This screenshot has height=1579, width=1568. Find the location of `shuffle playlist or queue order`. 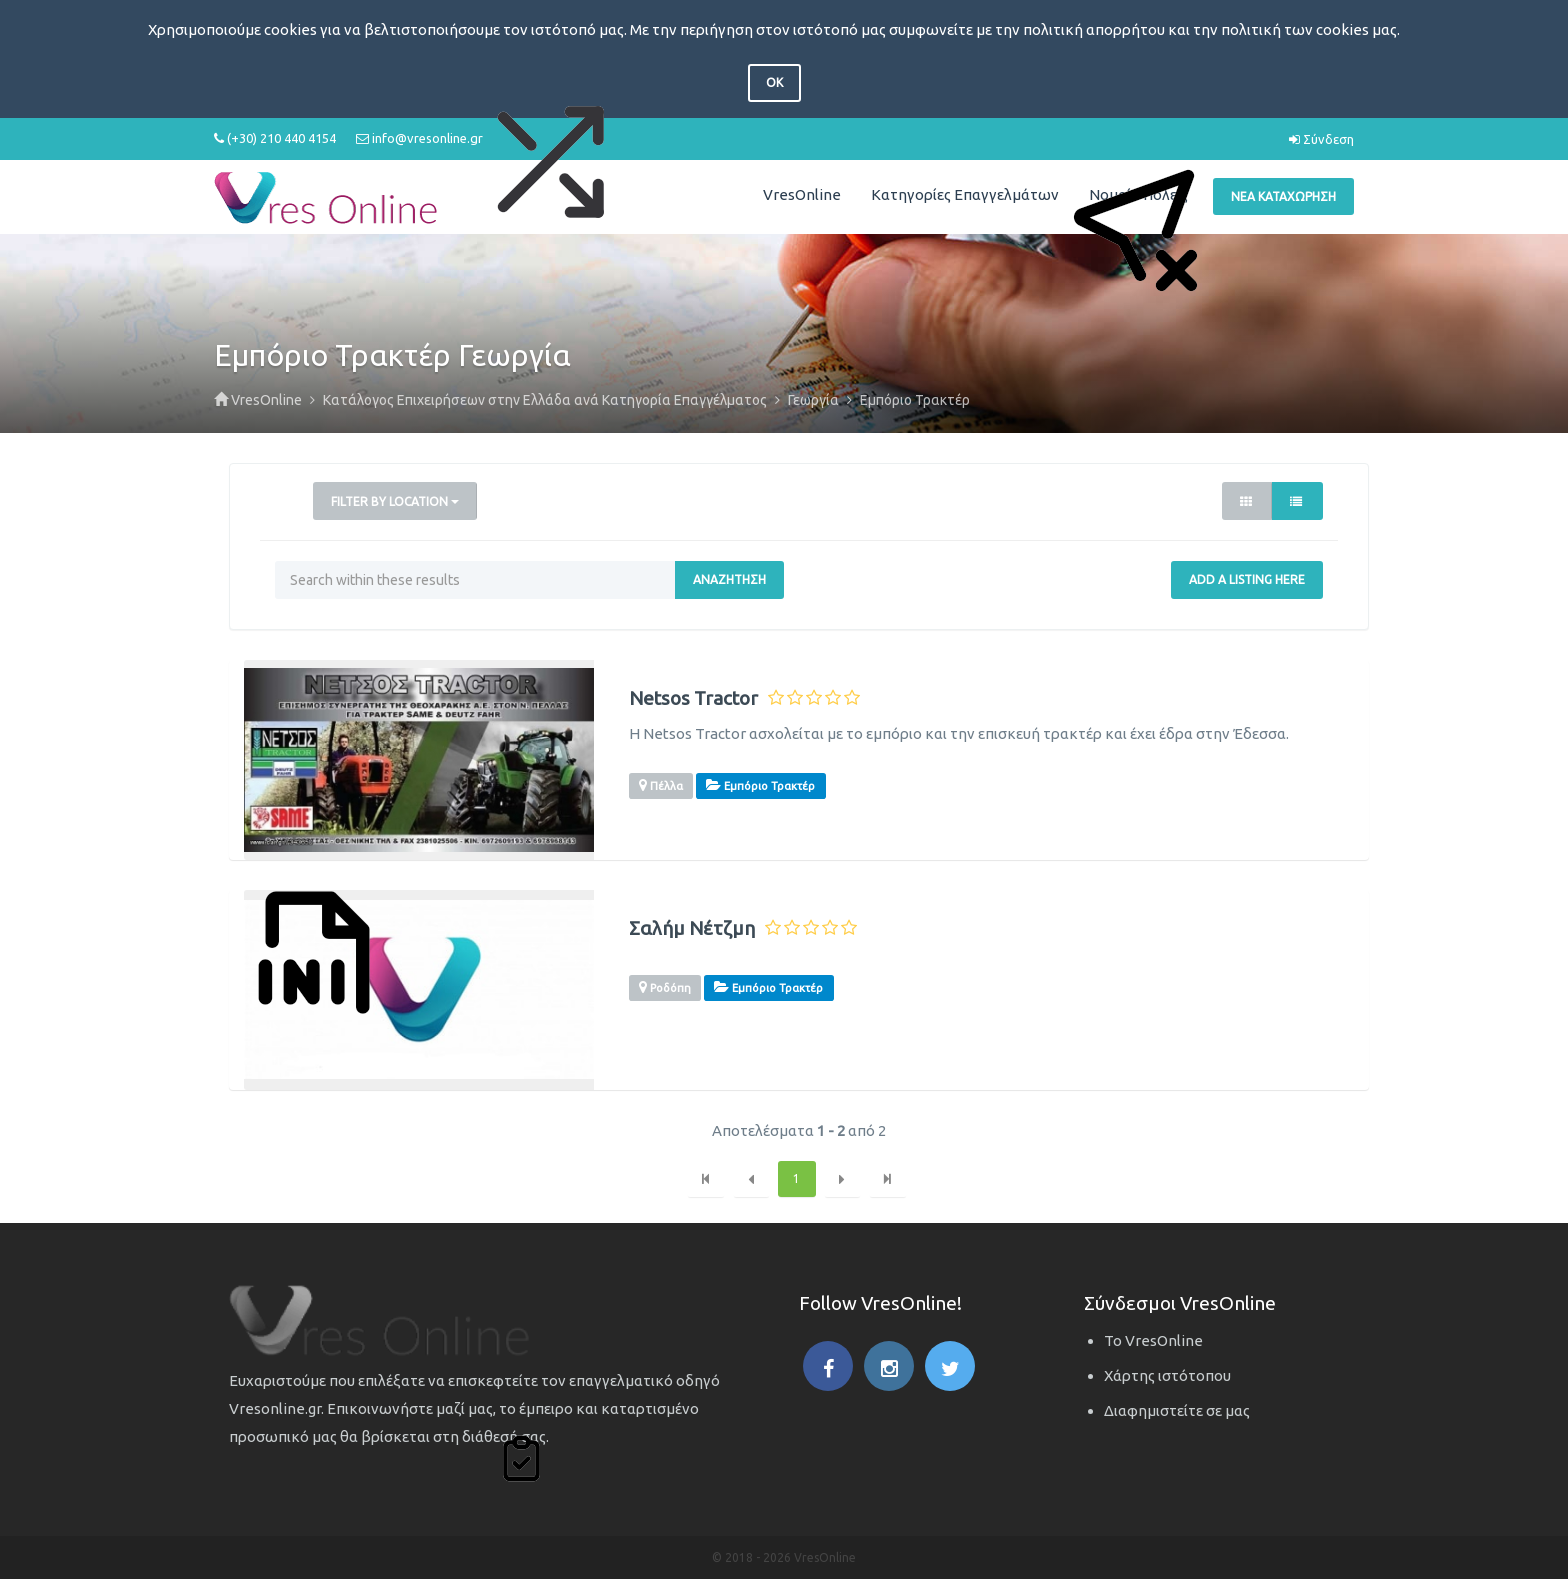

shuffle playlist or queue order is located at coordinates (548, 162).